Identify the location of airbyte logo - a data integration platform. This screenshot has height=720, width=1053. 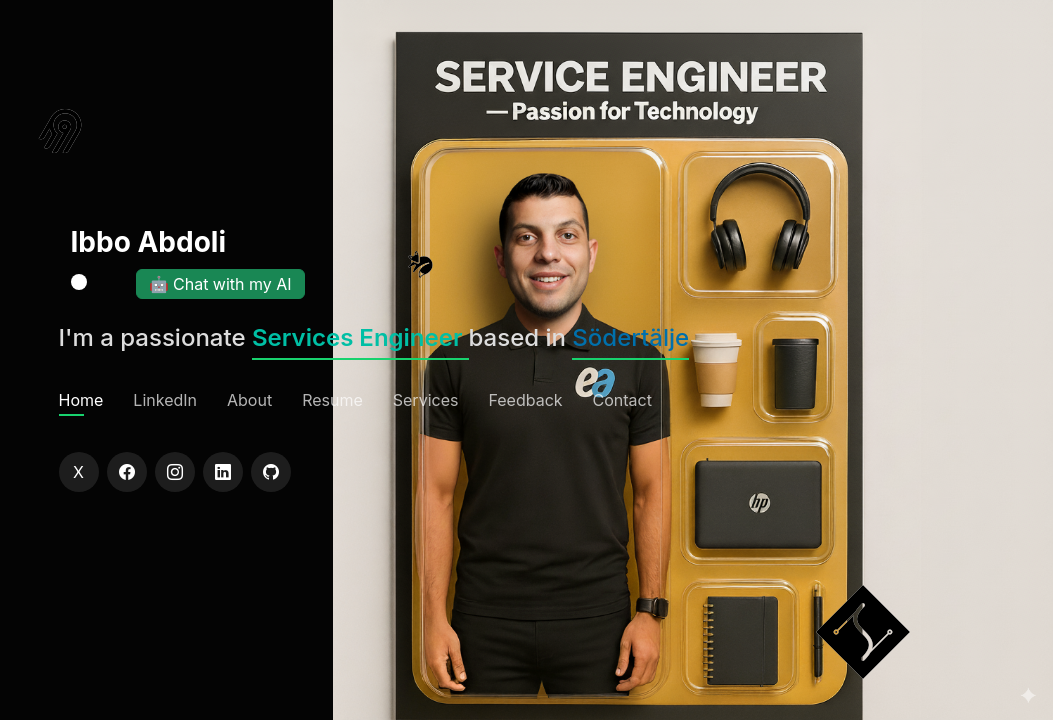
(60, 131).